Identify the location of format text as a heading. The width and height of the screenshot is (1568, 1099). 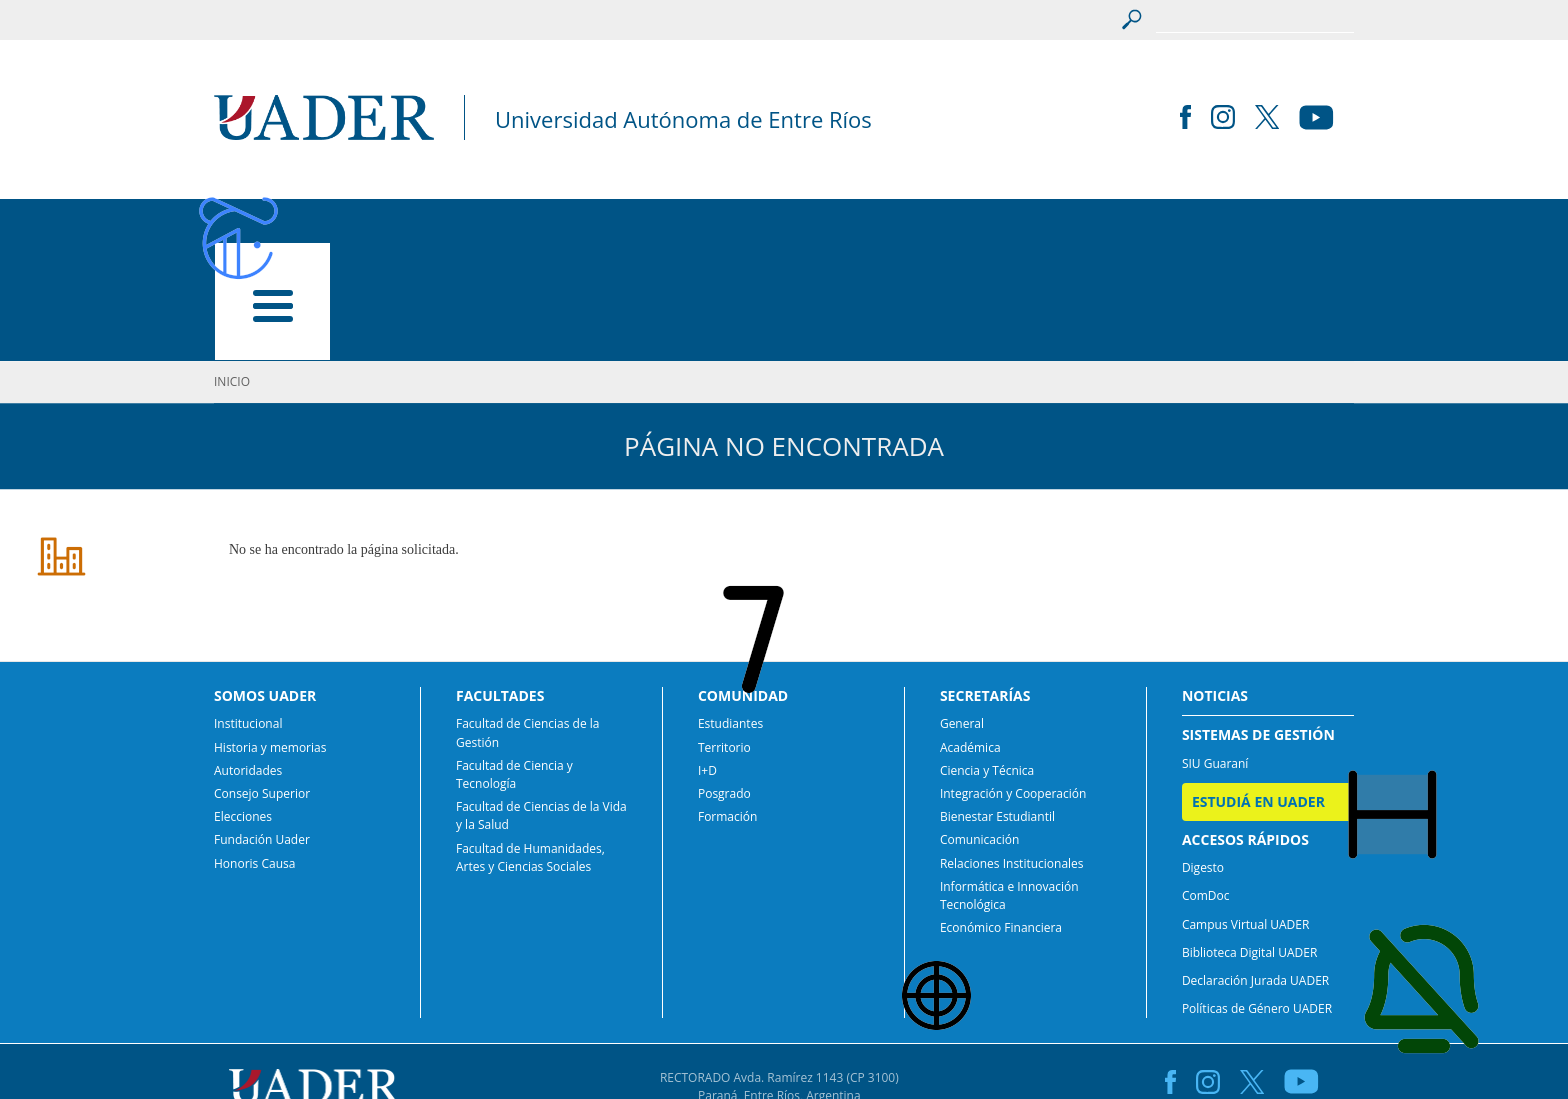
(1392, 814).